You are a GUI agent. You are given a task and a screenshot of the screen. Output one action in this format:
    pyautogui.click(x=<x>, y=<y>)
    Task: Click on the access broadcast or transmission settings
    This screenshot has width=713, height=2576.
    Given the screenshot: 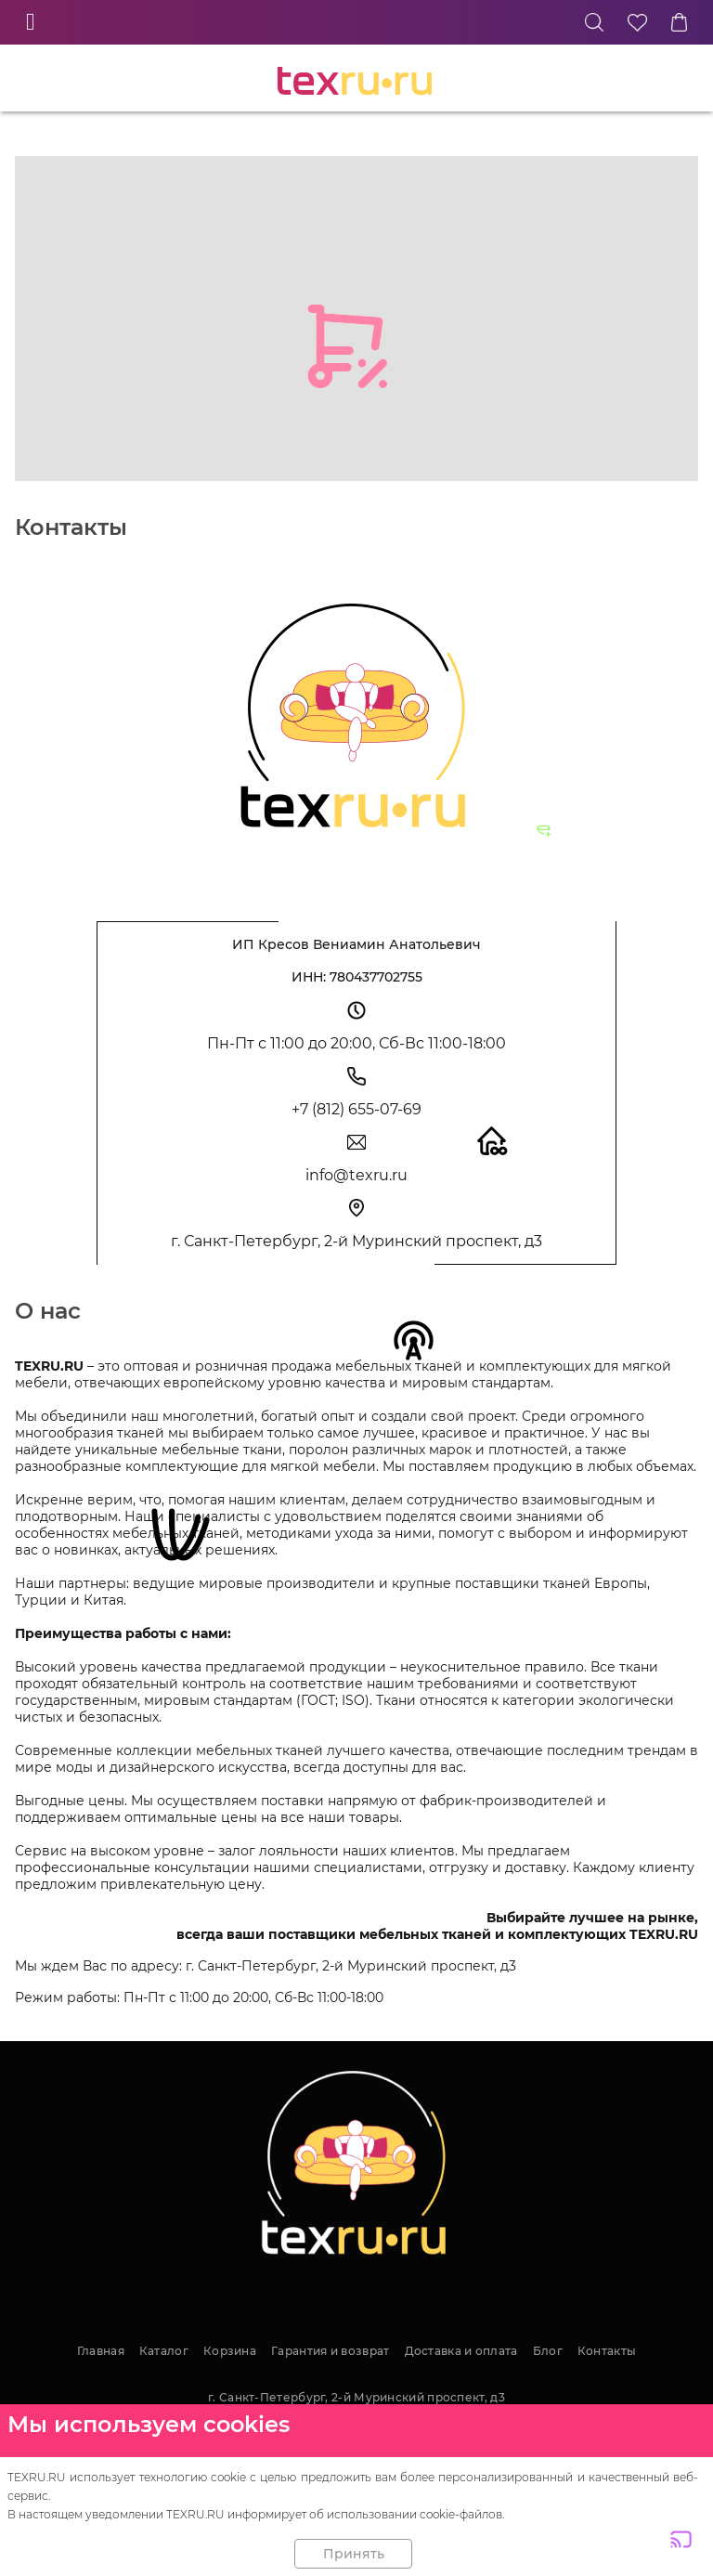 What is the action you would take?
    pyautogui.click(x=413, y=1340)
    